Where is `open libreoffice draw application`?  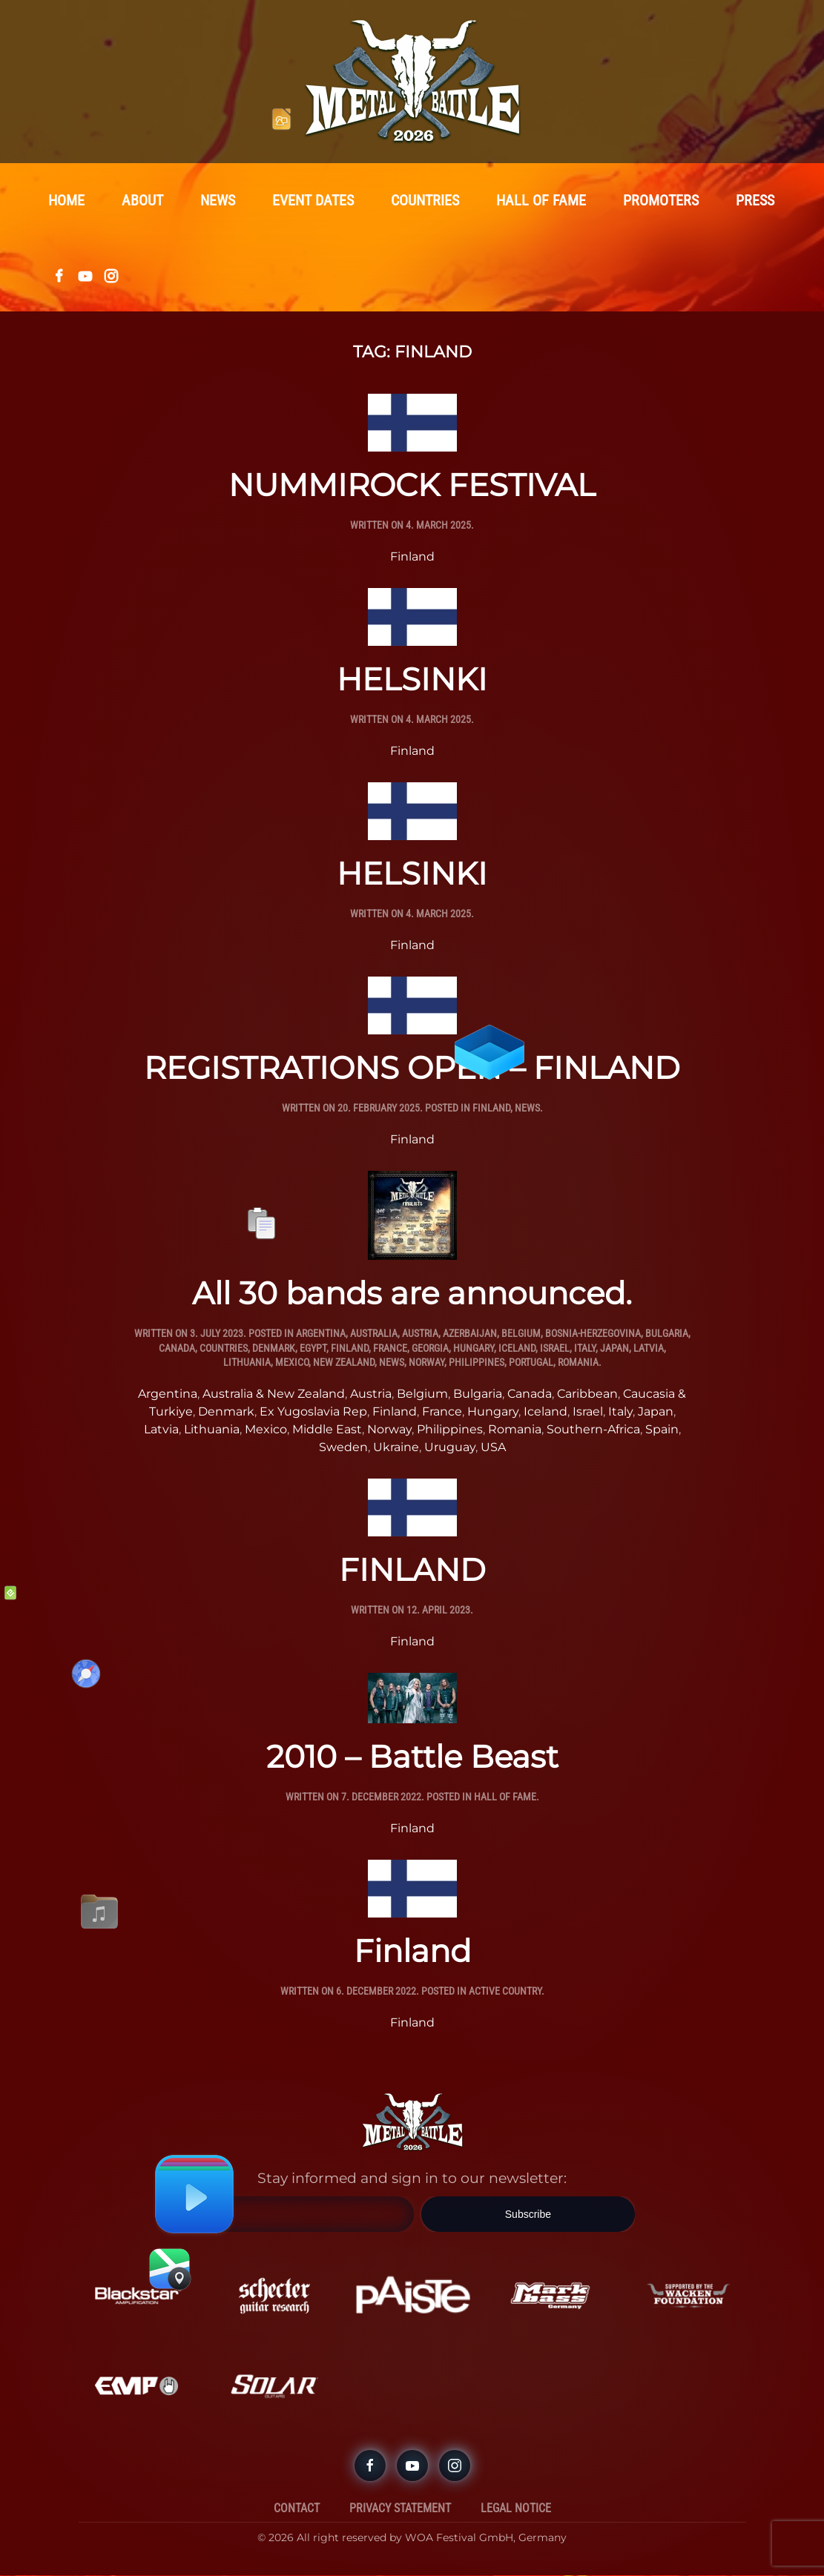
open libreoffice draw application is located at coordinates (281, 119).